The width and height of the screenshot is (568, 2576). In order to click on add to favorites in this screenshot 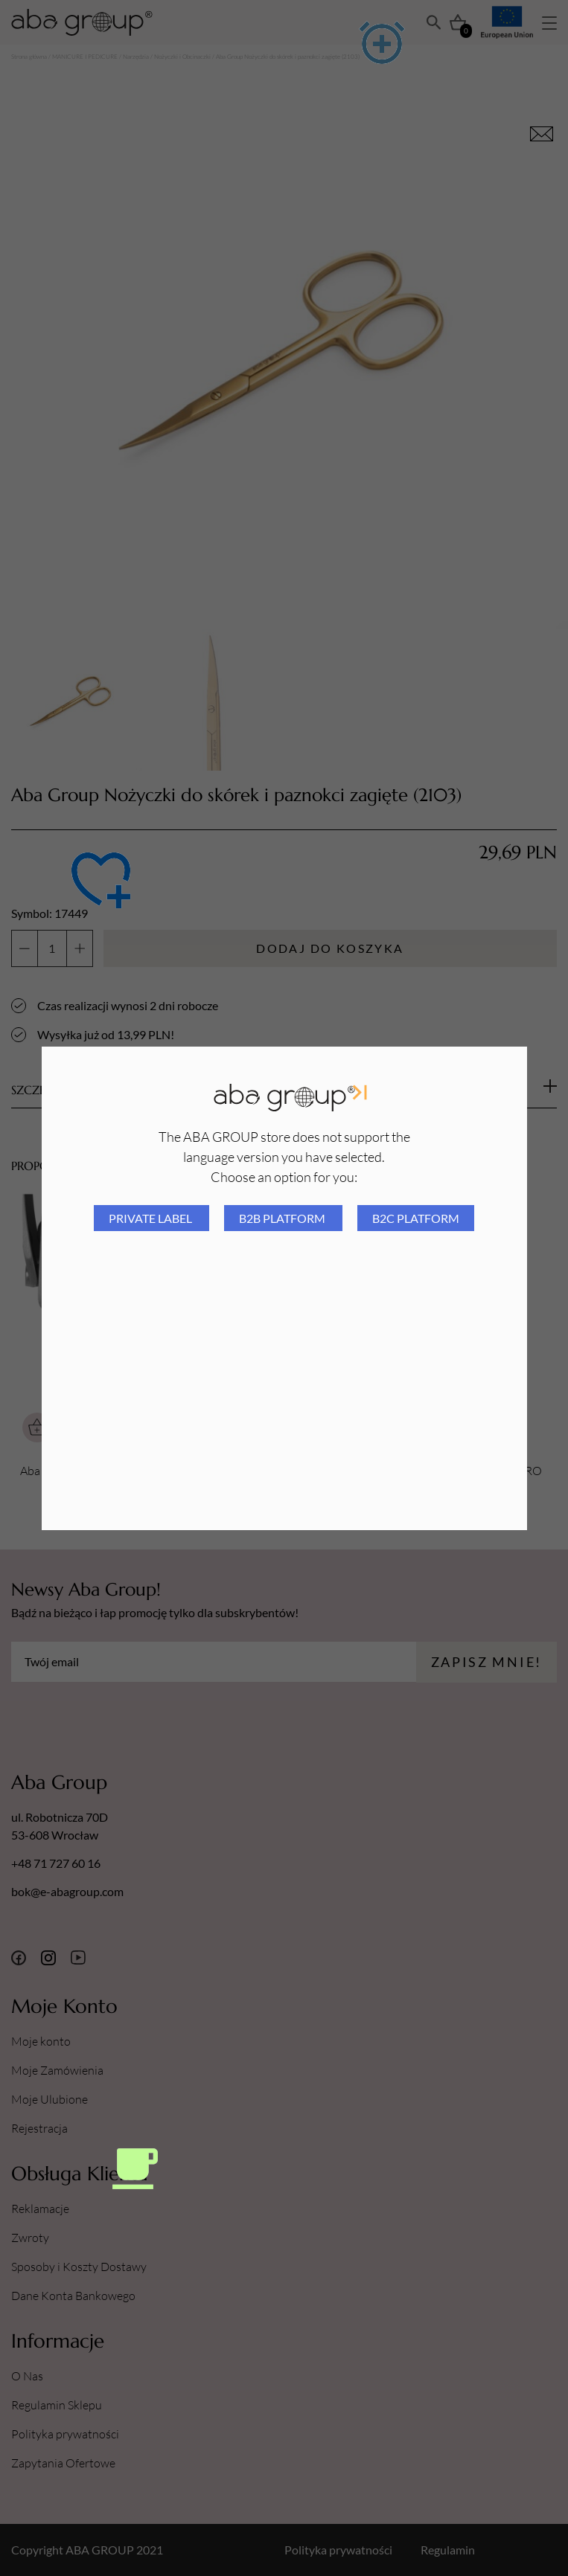, I will do `click(100, 879)`.